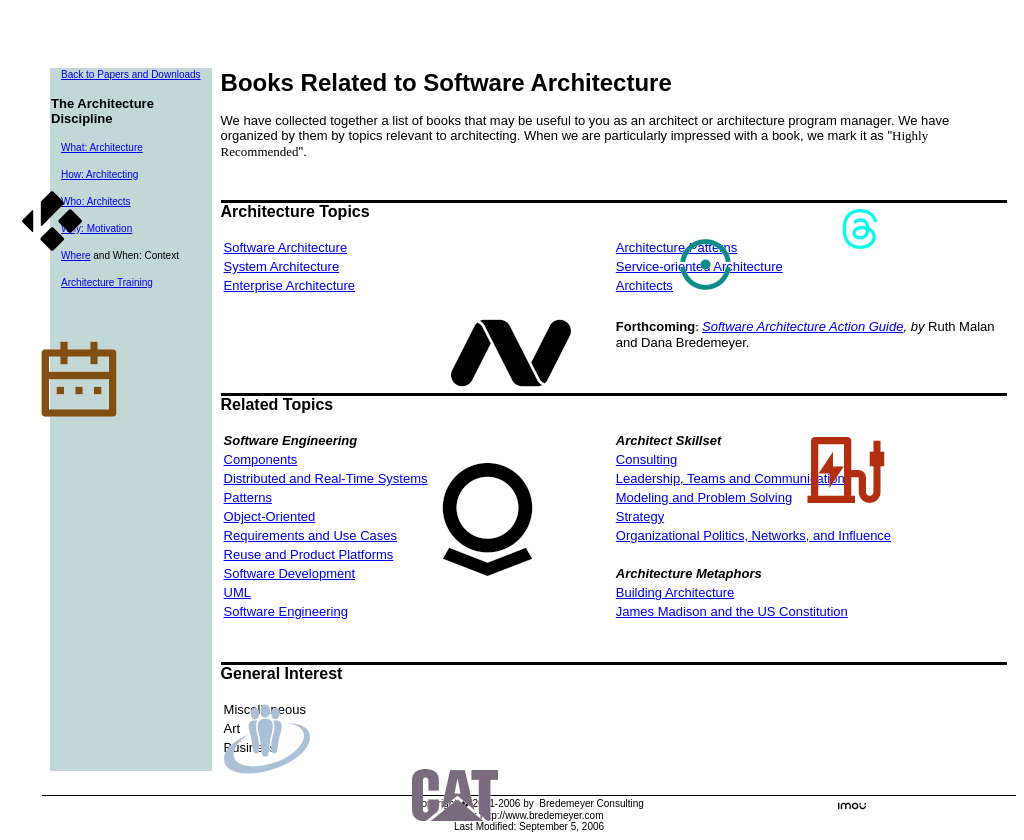 The width and height of the screenshot is (1024, 840). What do you see at coordinates (79, 383) in the screenshot?
I see `view calendar or schedule` at bounding box center [79, 383].